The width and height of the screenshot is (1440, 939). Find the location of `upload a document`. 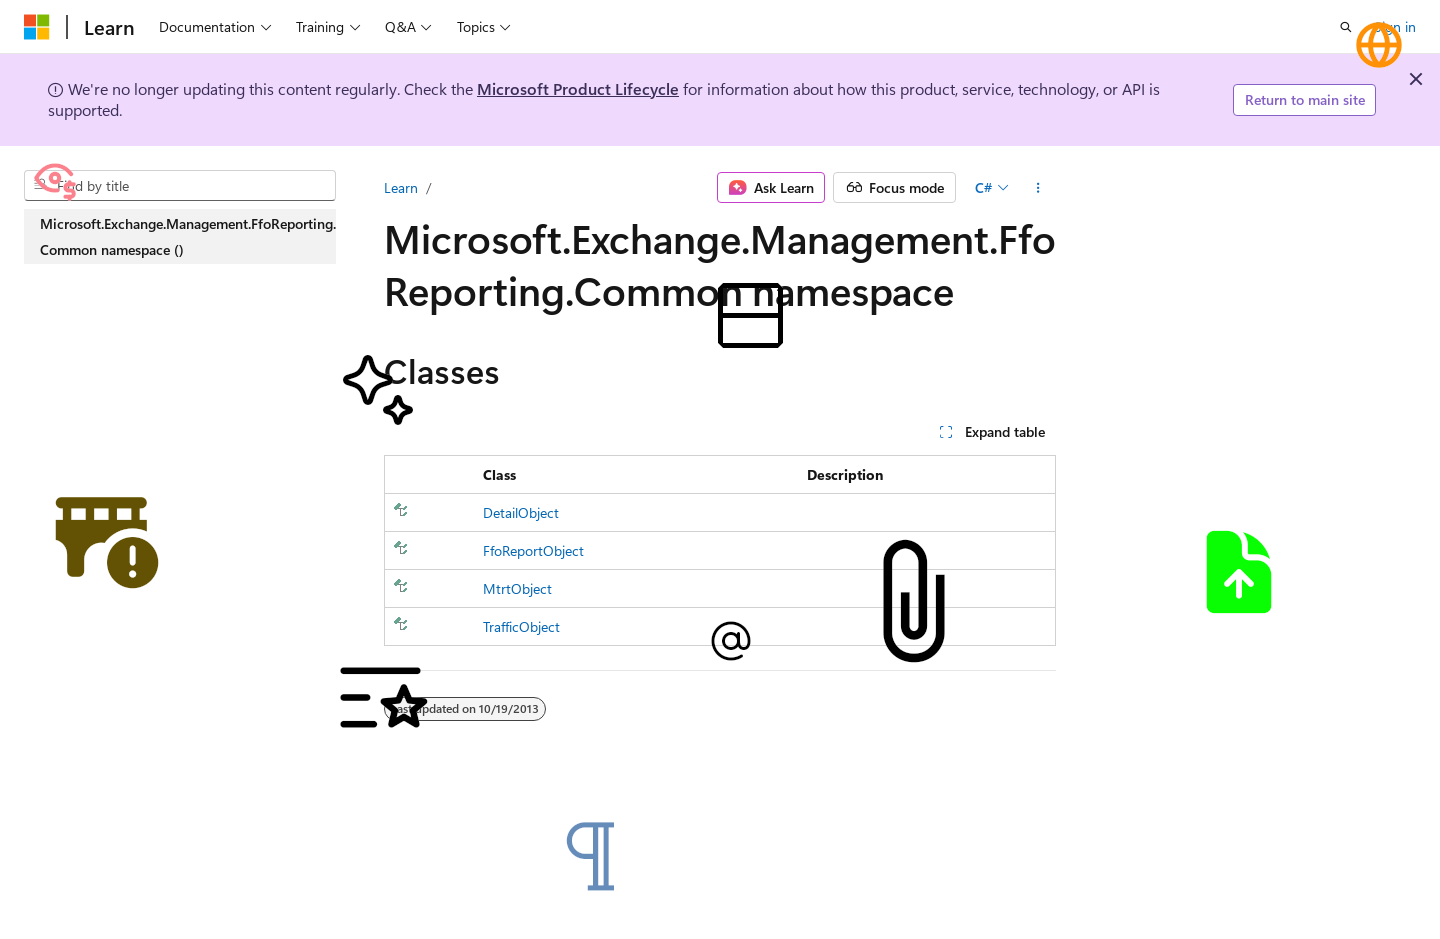

upload a document is located at coordinates (1239, 572).